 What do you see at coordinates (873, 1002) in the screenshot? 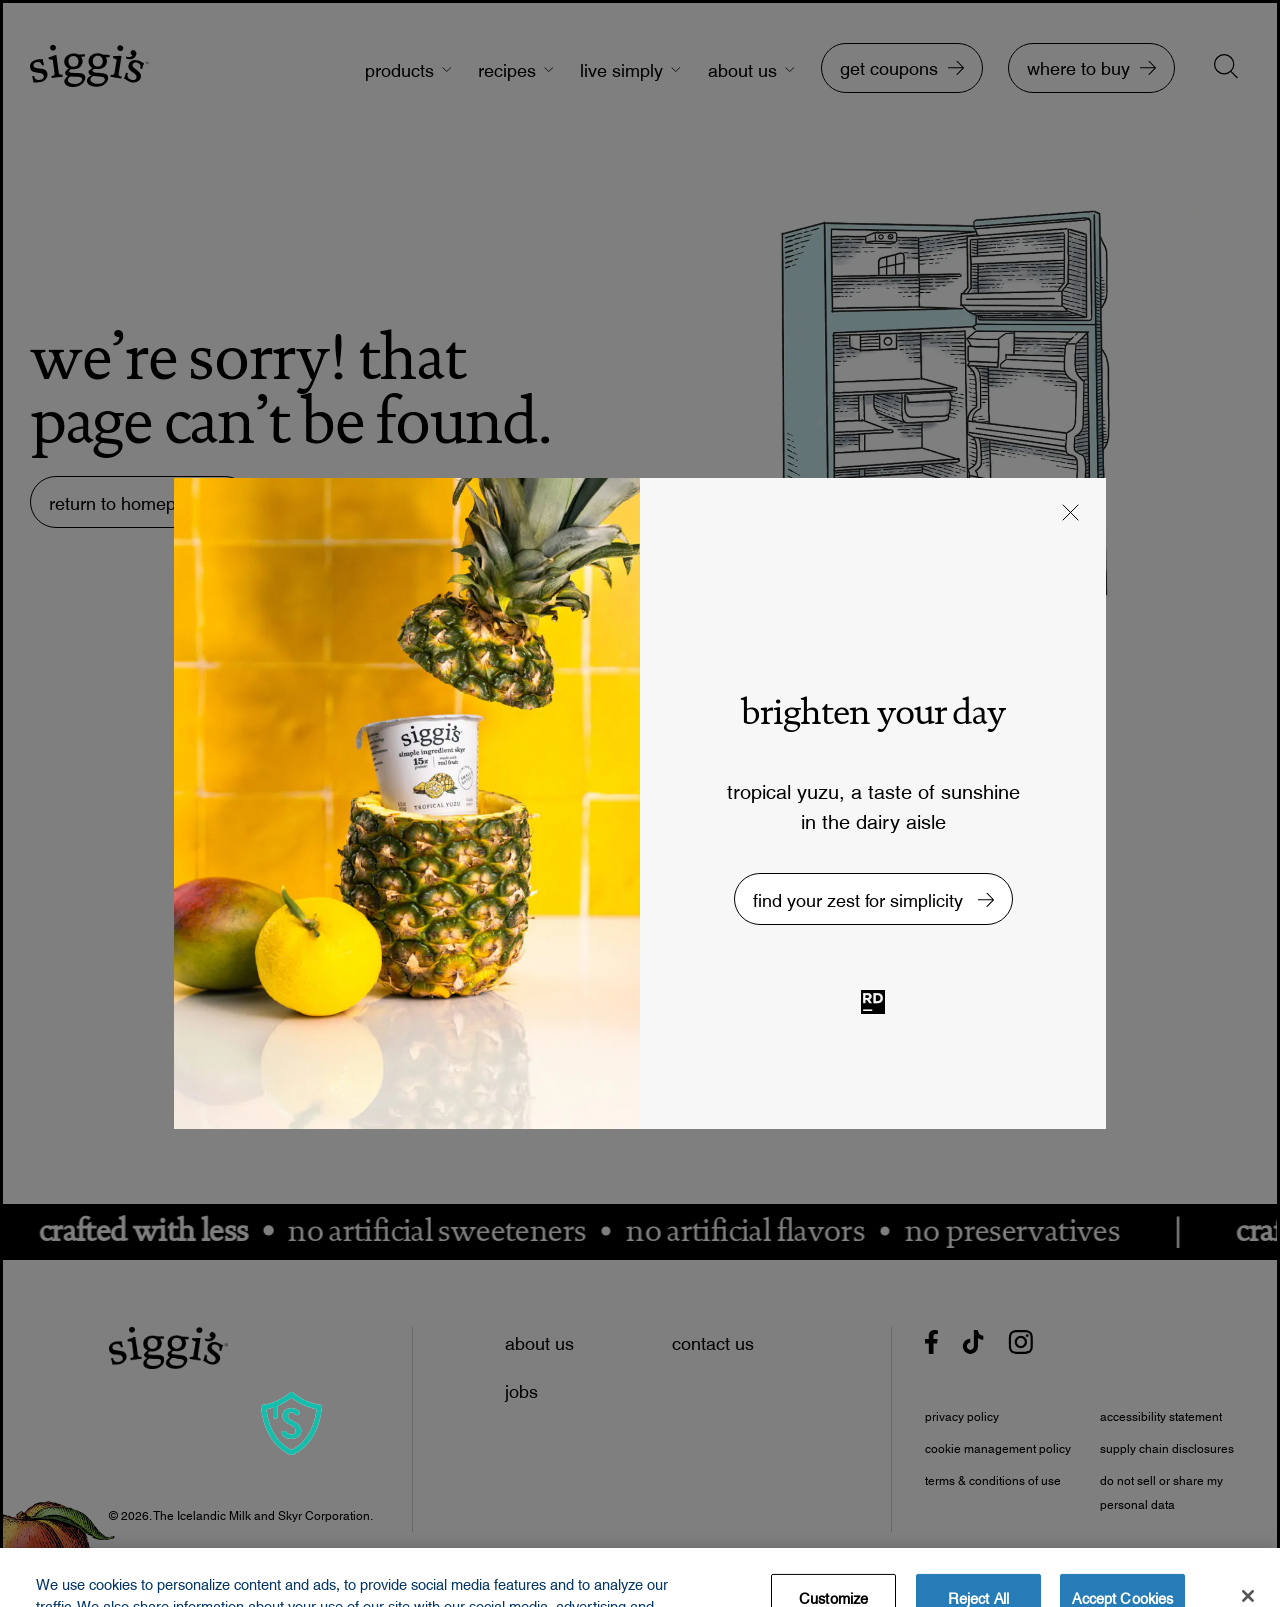
I see `open JetBrains Rider IDE` at bounding box center [873, 1002].